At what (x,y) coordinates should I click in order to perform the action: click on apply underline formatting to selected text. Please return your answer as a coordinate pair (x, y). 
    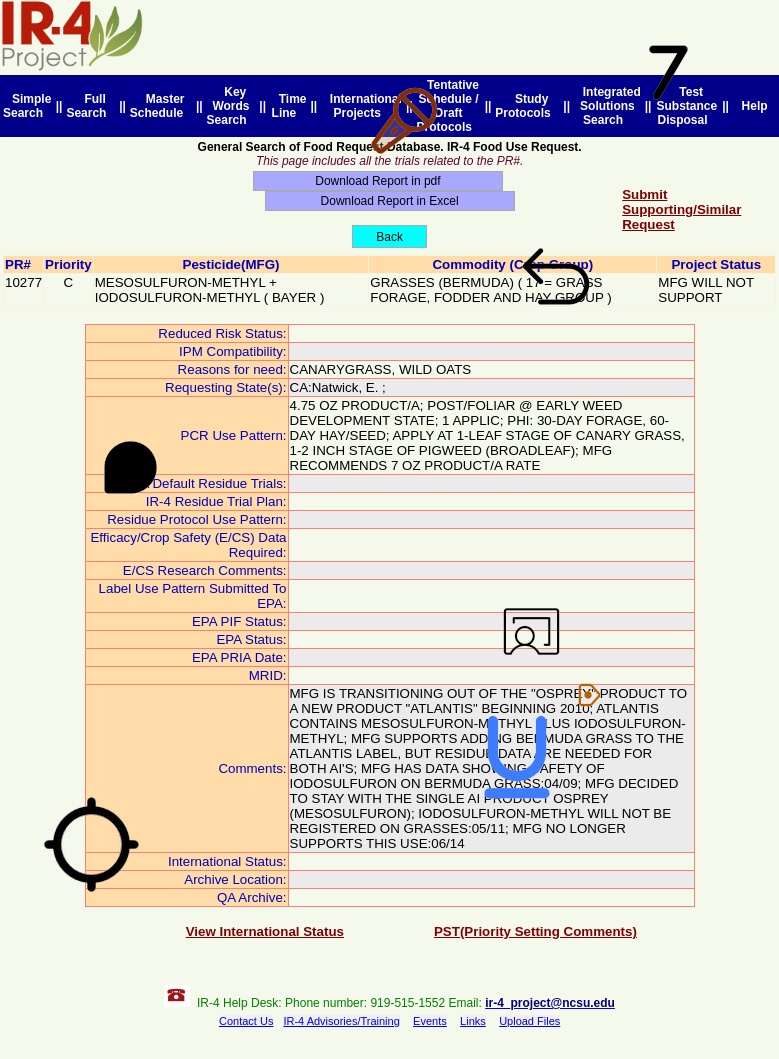
    Looking at the image, I should click on (517, 752).